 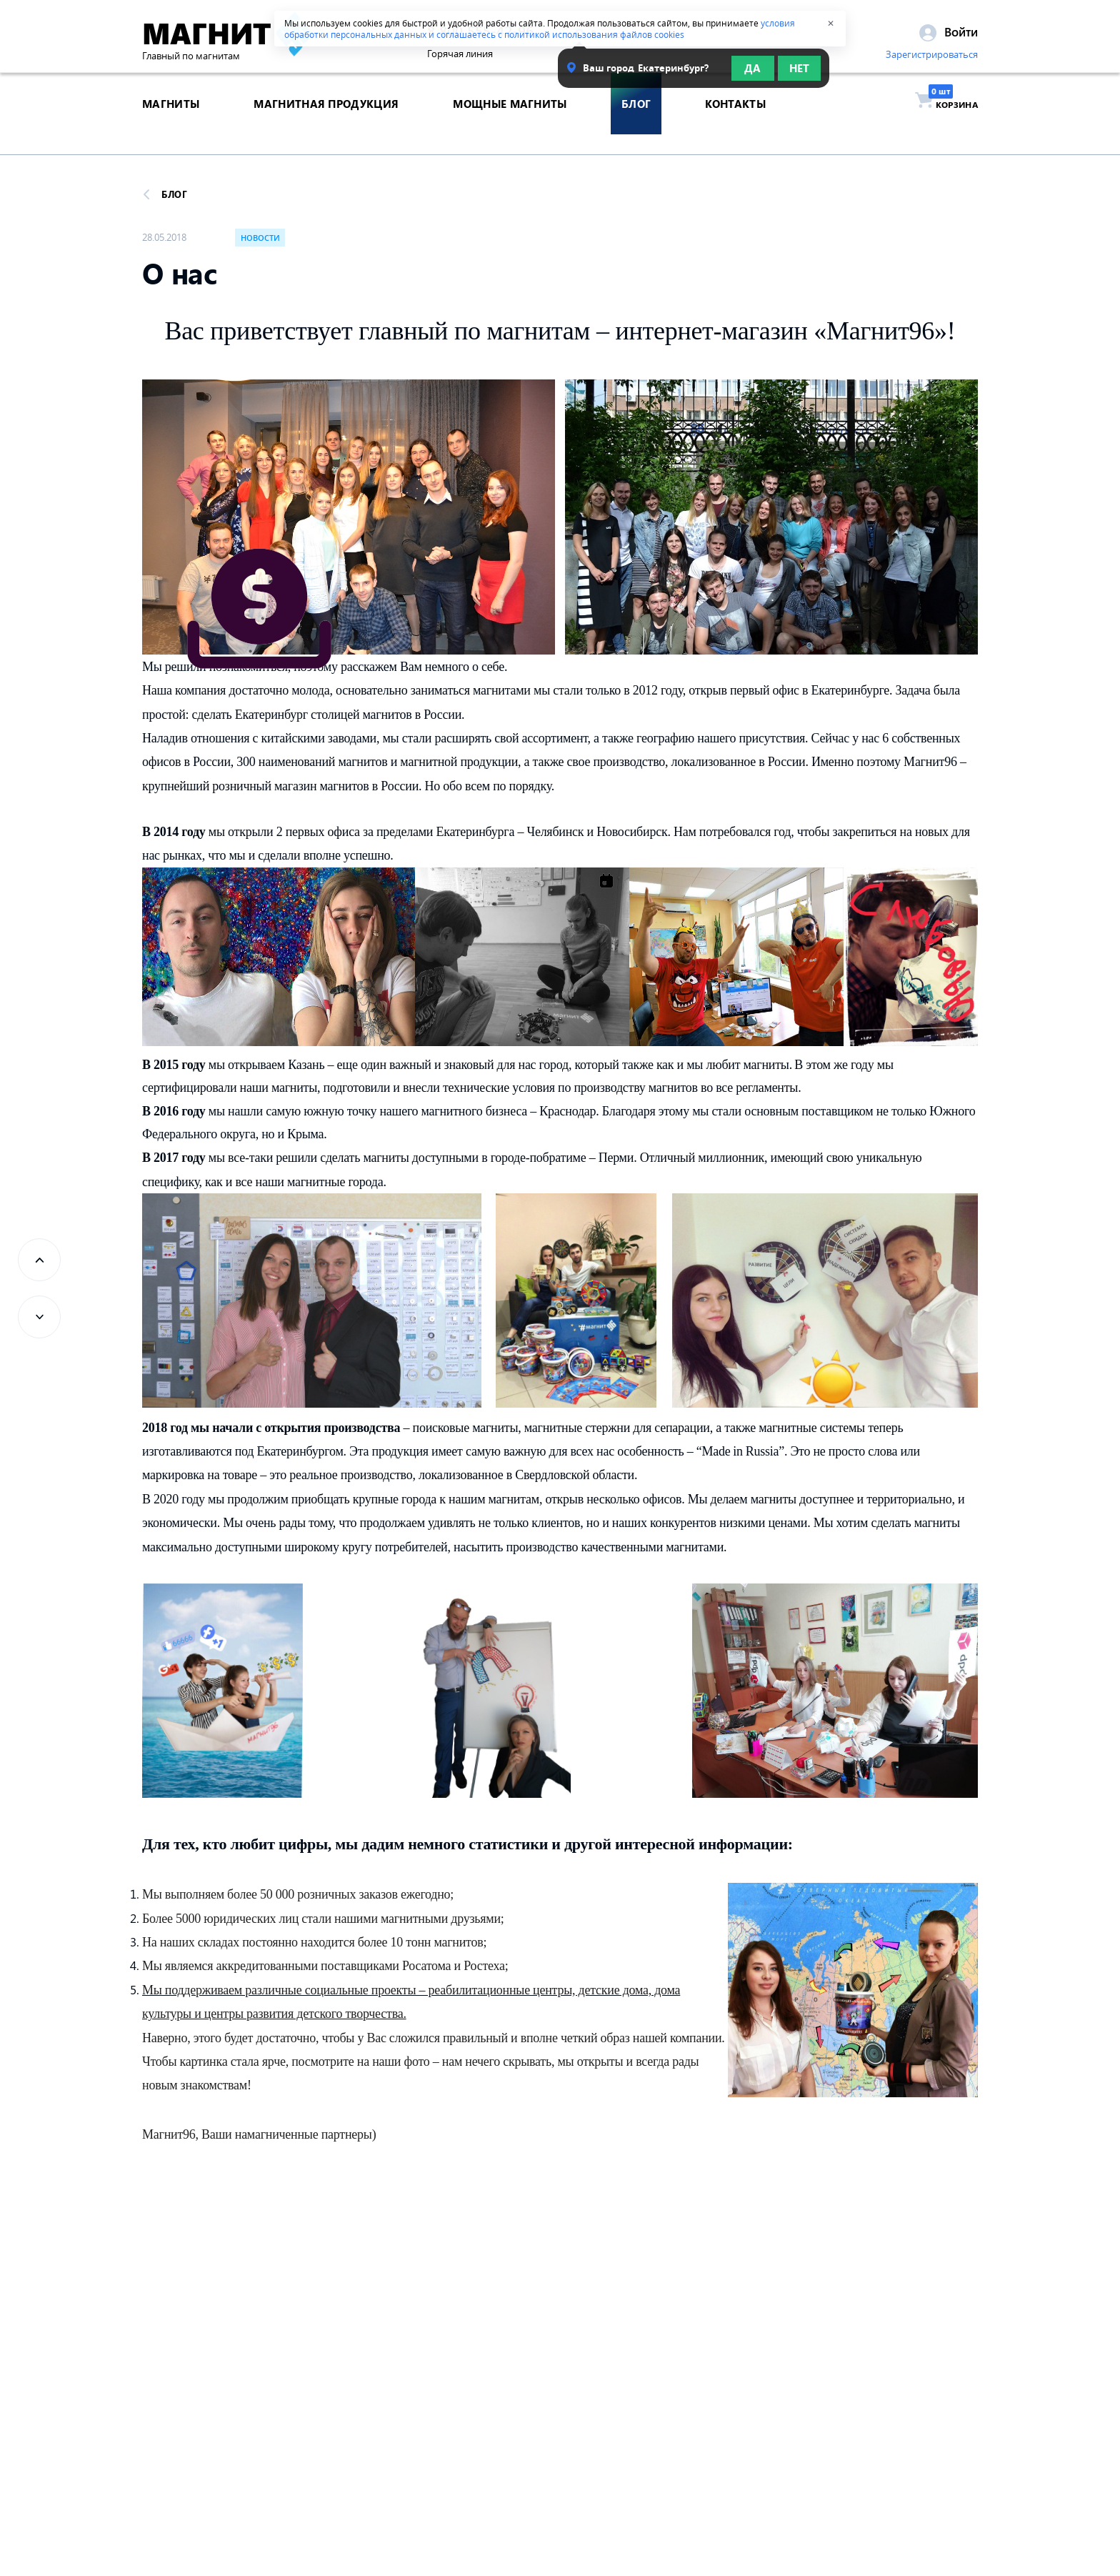 What do you see at coordinates (606, 881) in the screenshot?
I see `view today's date or daily agenda` at bounding box center [606, 881].